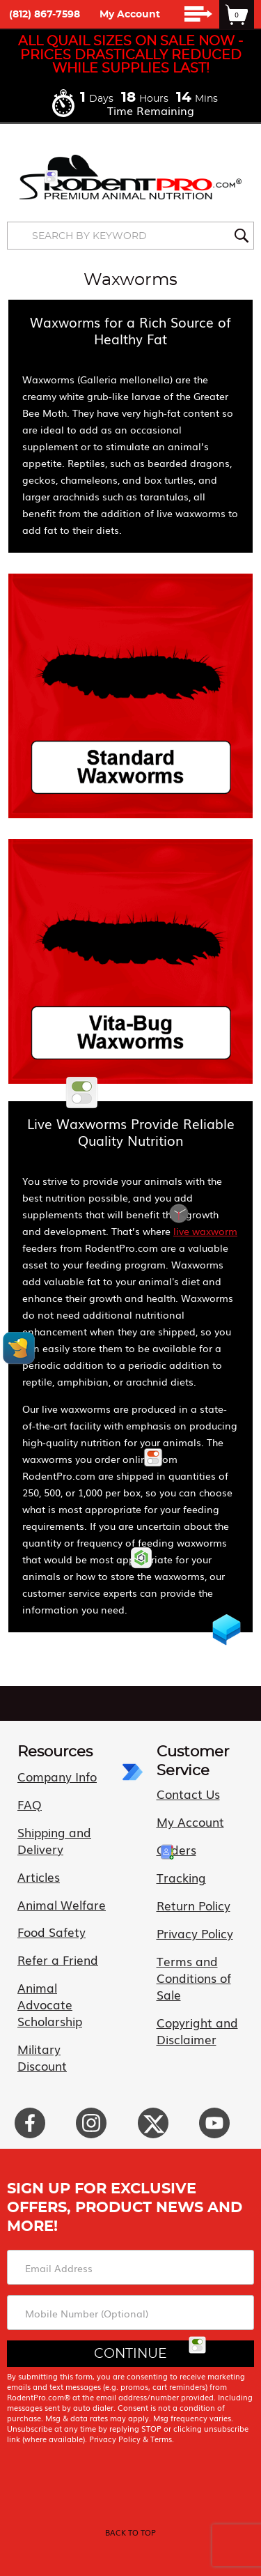 The width and height of the screenshot is (261, 2576). What do you see at coordinates (81, 1092) in the screenshot?
I see `open gnome tweaks to customize desktop settings` at bounding box center [81, 1092].